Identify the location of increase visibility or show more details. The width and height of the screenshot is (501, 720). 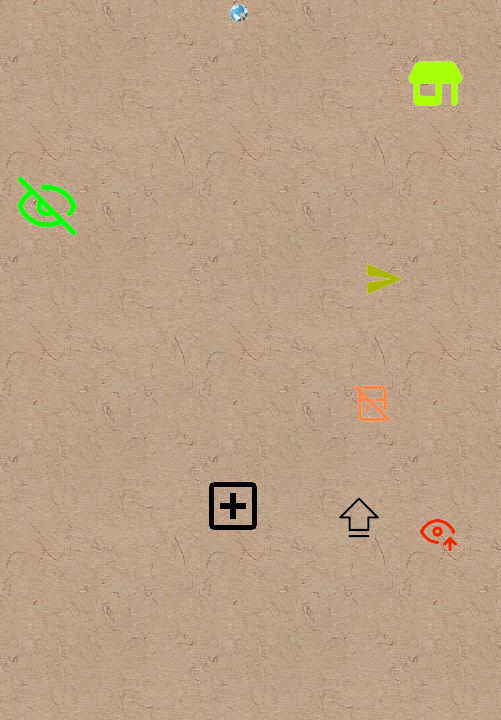
(437, 531).